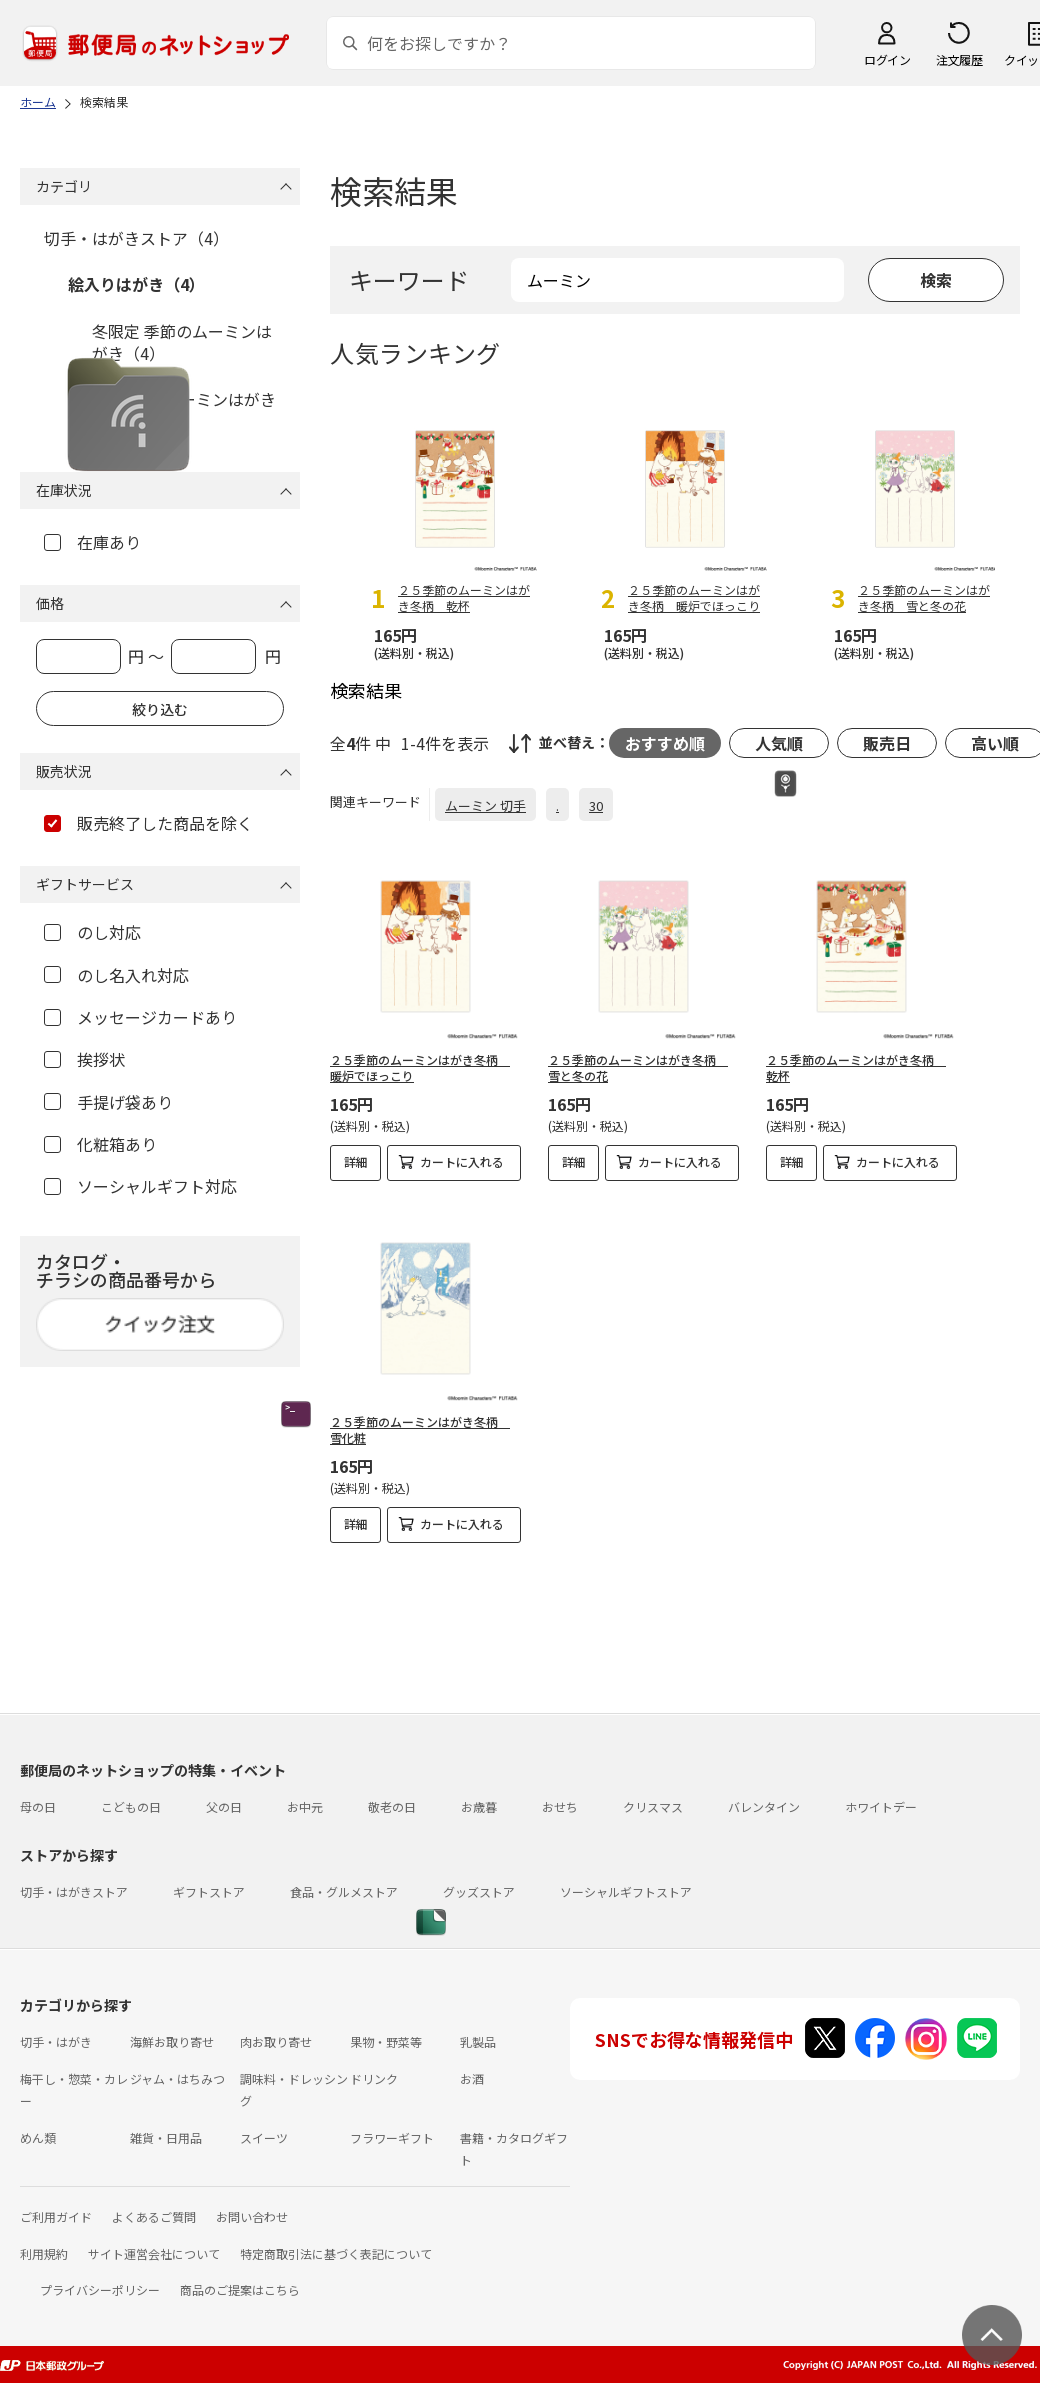  Describe the element at coordinates (128, 414) in the screenshot. I see `open insync cloud sync folder` at that location.